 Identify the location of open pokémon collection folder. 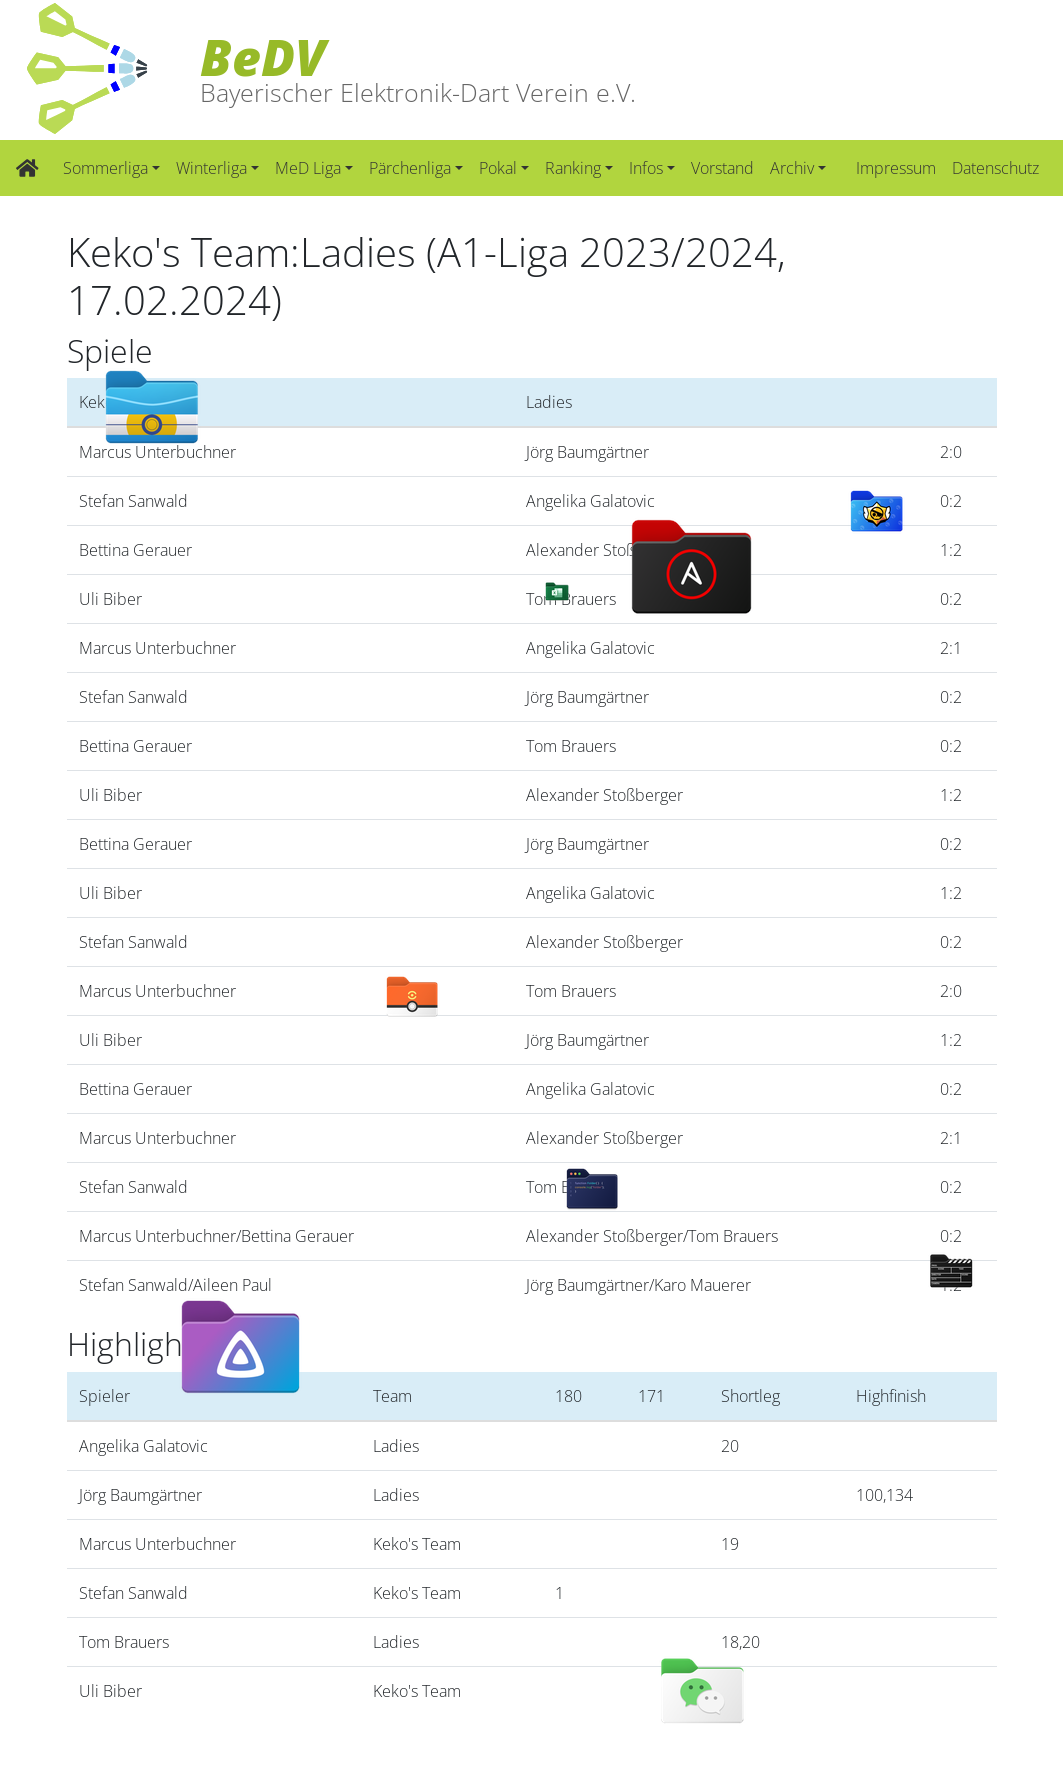
(151, 409).